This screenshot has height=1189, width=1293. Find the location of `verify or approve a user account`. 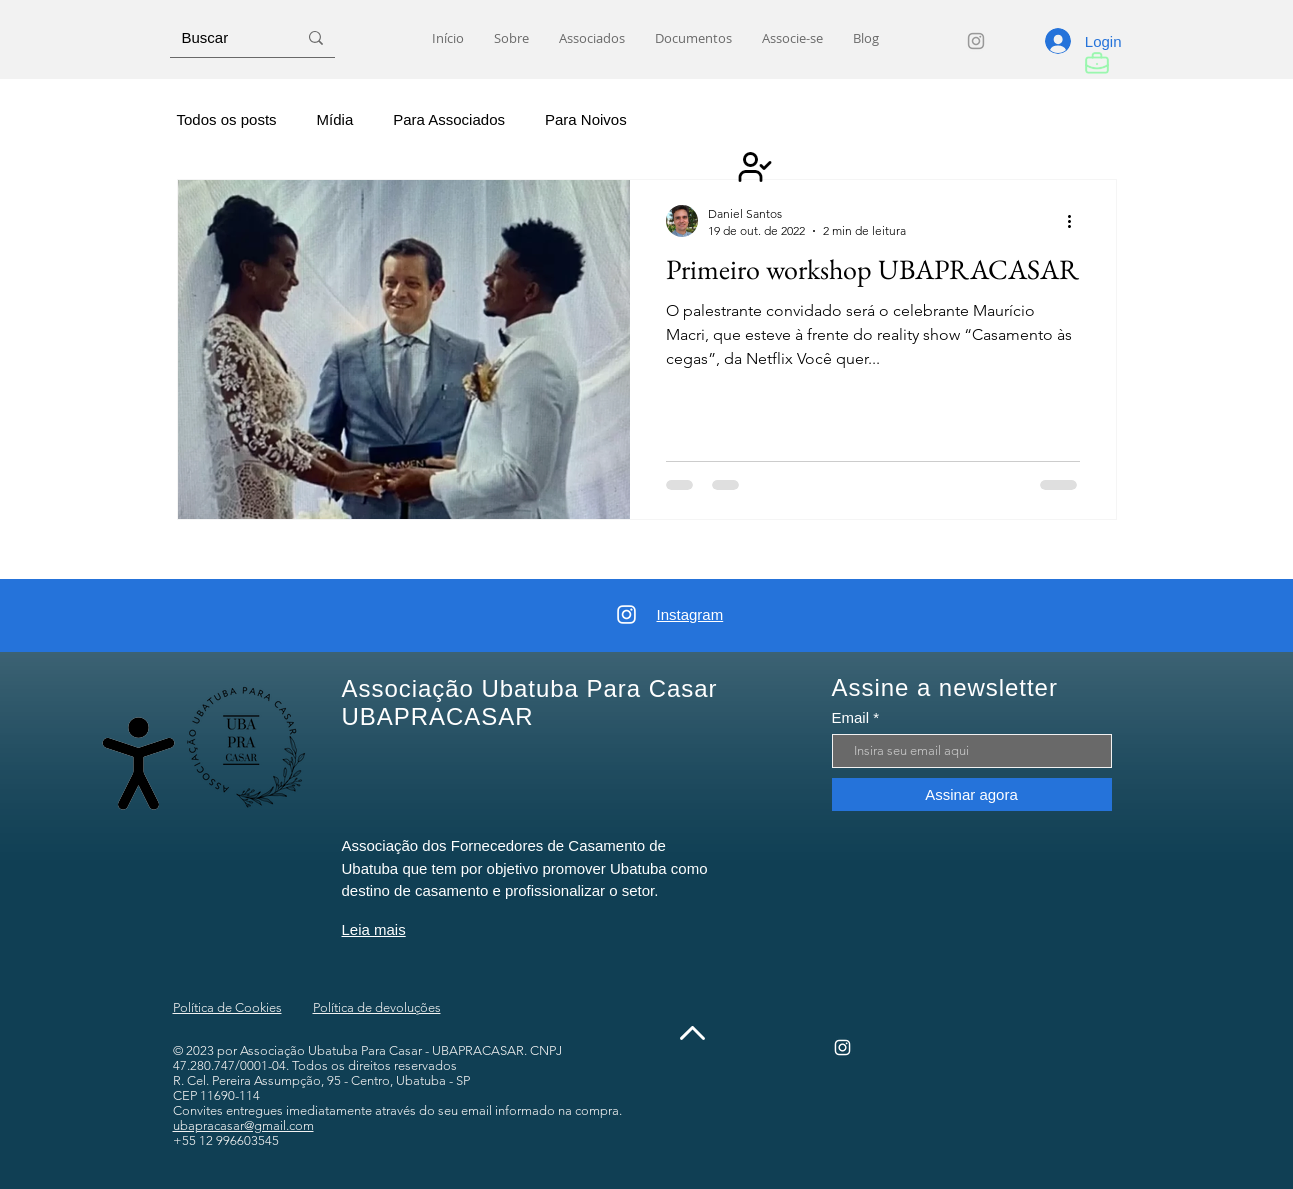

verify or approve a user account is located at coordinates (755, 167).